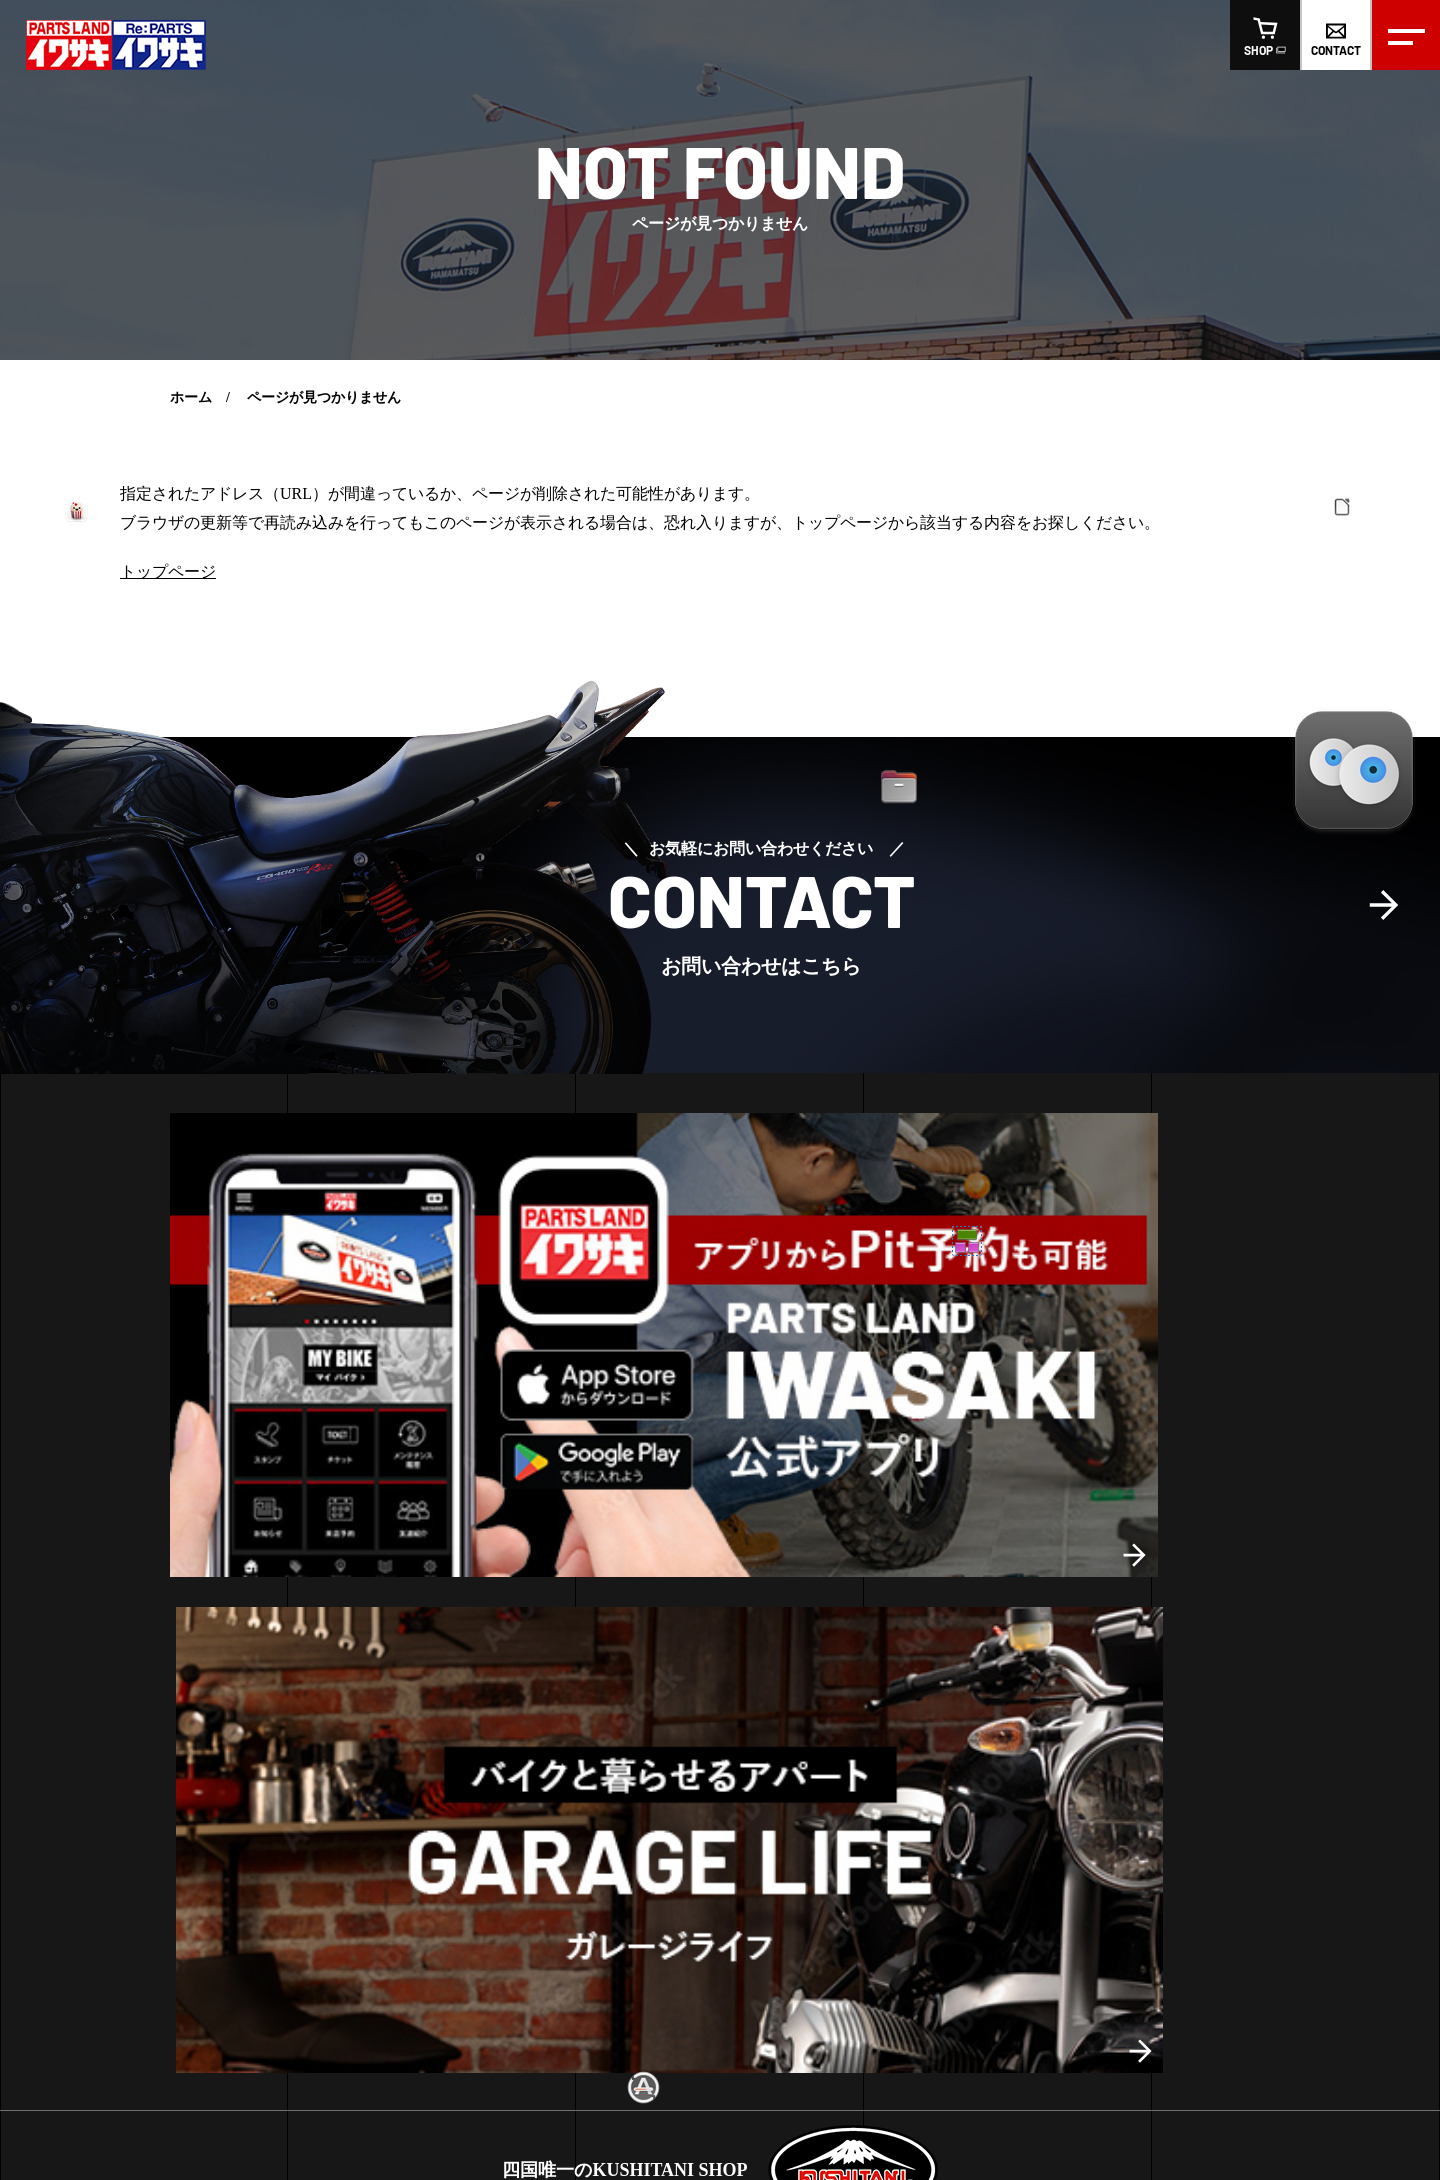 The image size is (1440, 2180). What do you see at coordinates (967, 1241) in the screenshot?
I see `select all items in the current view` at bounding box center [967, 1241].